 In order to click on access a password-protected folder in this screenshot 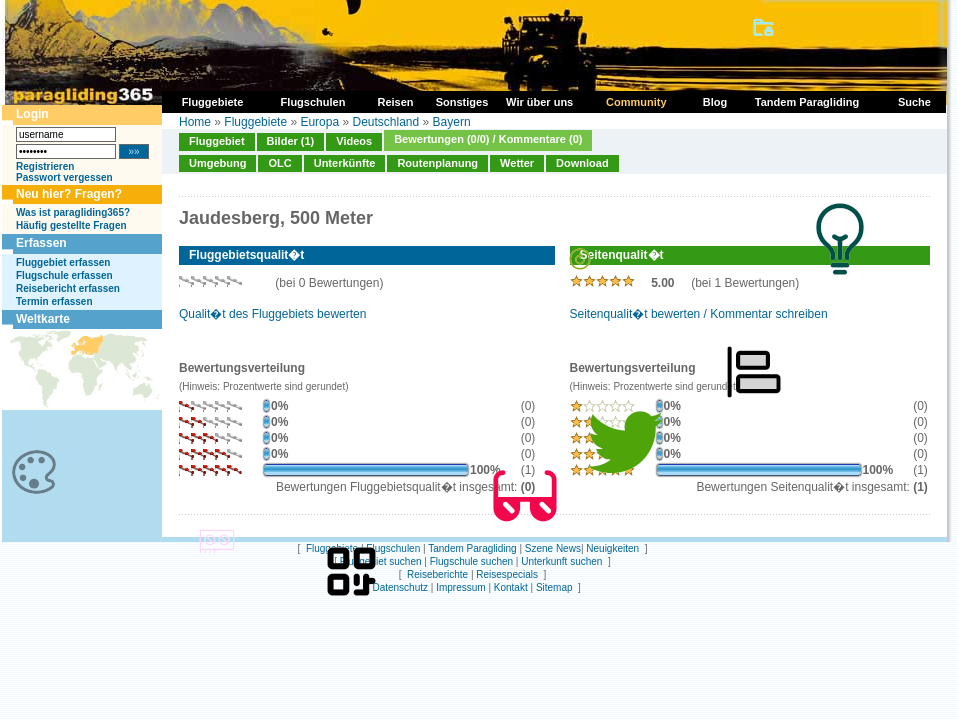, I will do `click(763, 27)`.